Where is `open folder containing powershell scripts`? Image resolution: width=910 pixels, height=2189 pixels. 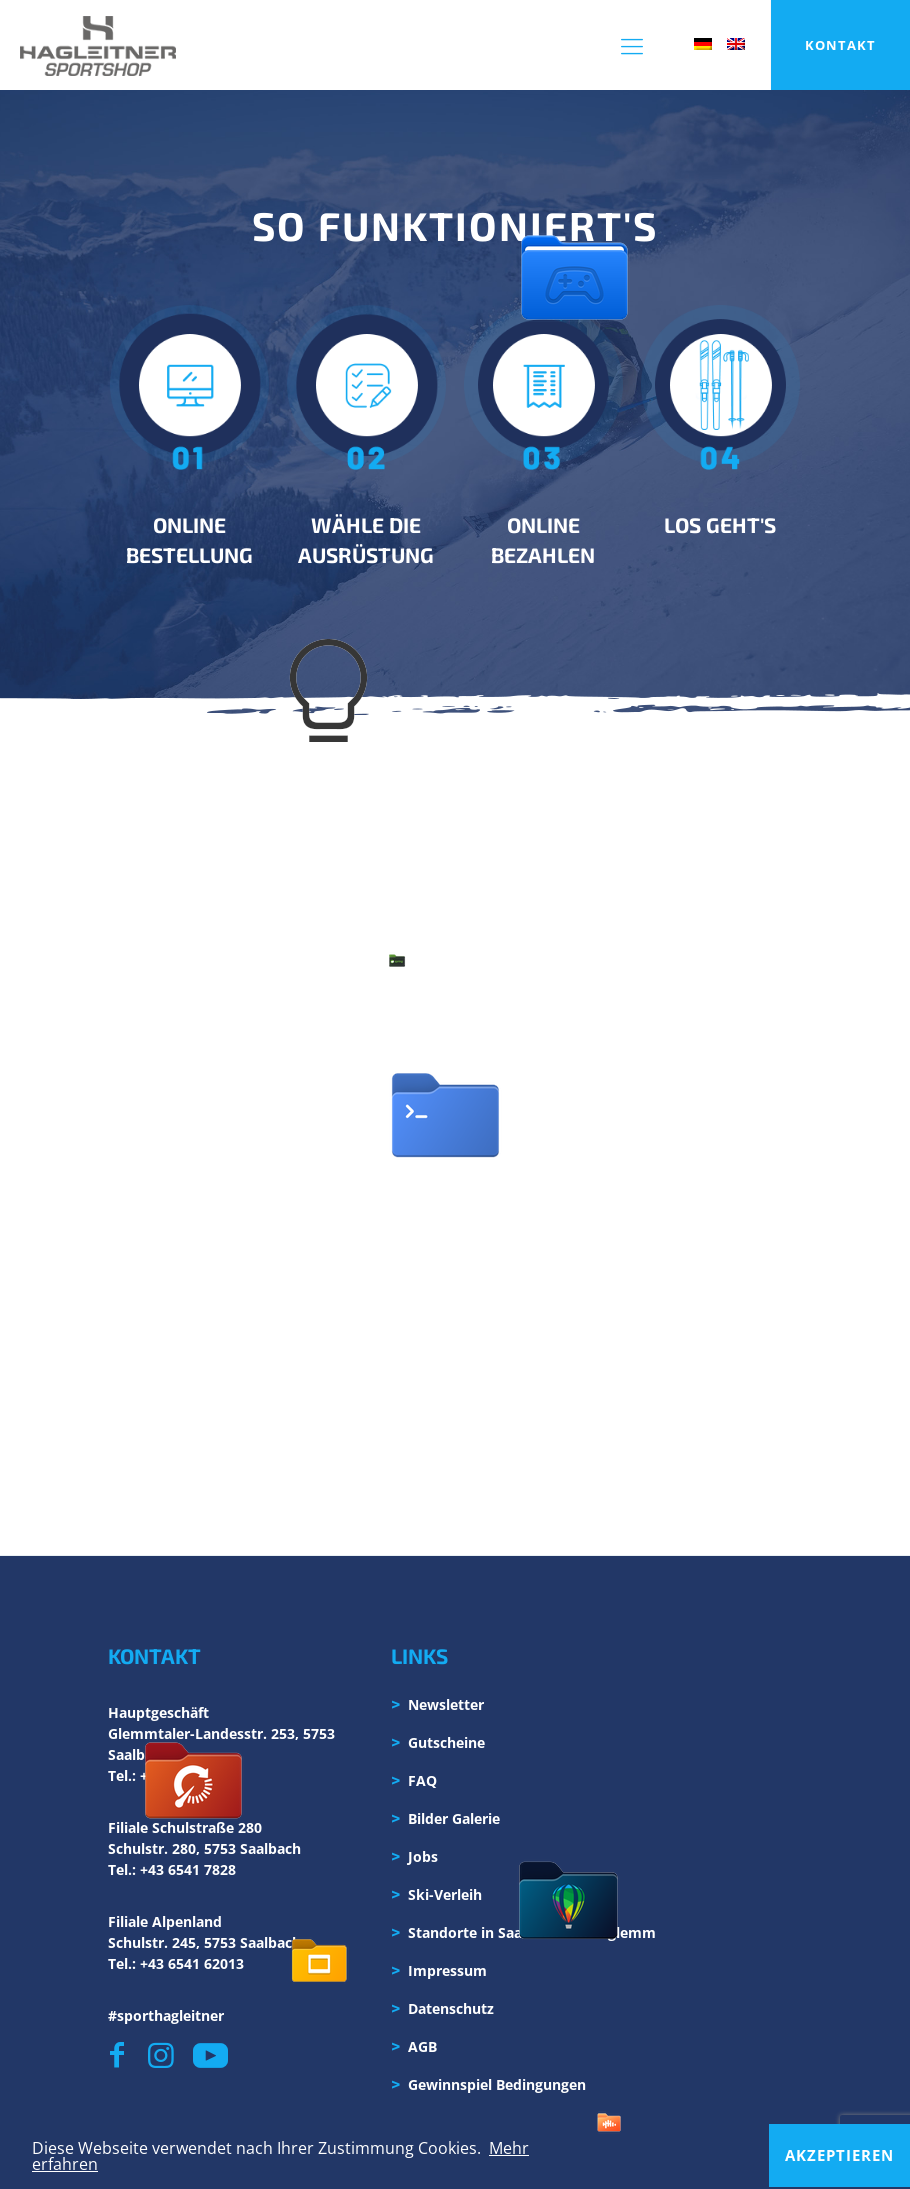 open folder containing powershell scripts is located at coordinates (445, 1118).